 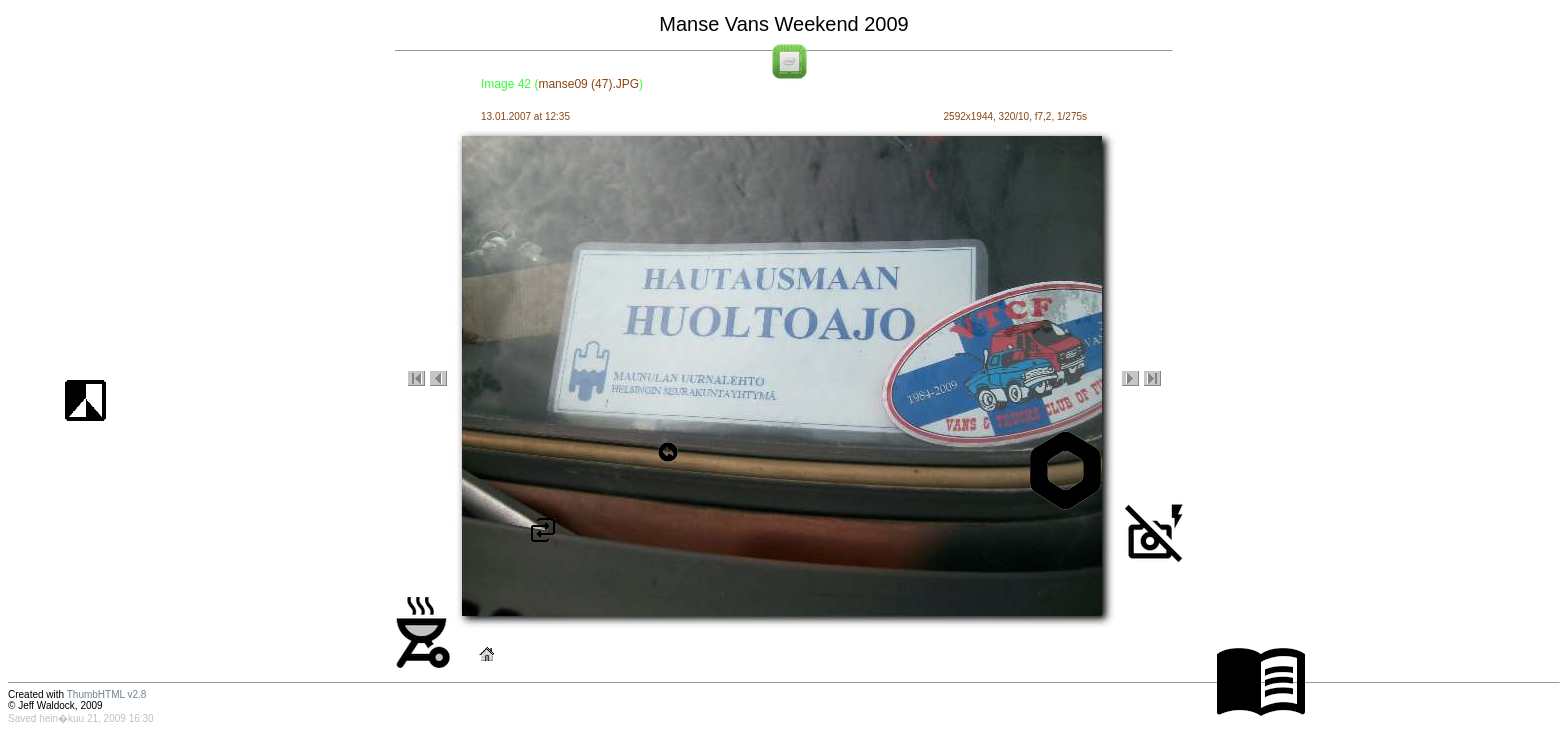 What do you see at coordinates (1261, 678) in the screenshot?
I see `open menu or documentation` at bounding box center [1261, 678].